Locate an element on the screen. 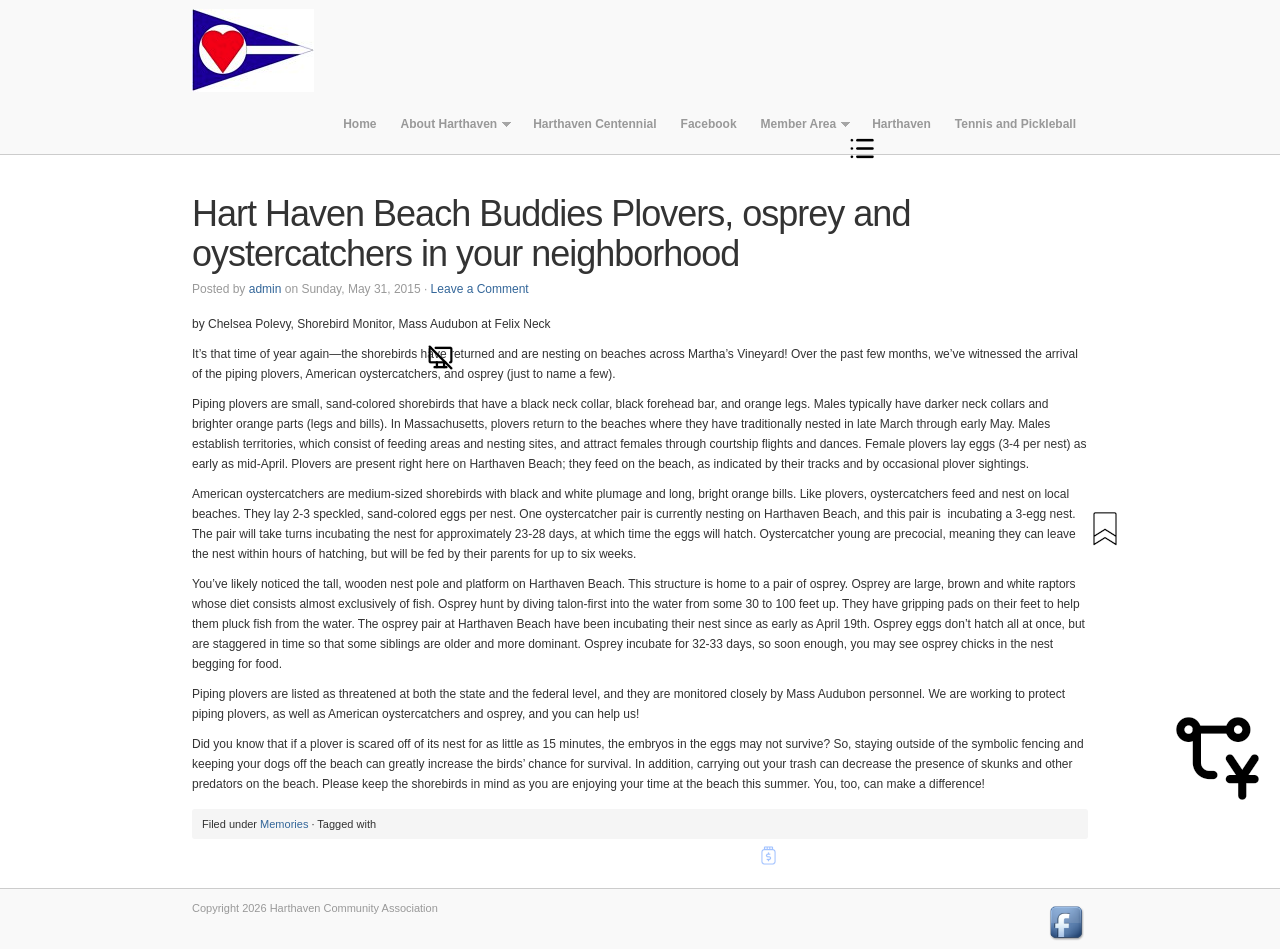 The height and width of the screenshot is (949, 1280). leave a tip or donation is located at coordinates (768, 855).